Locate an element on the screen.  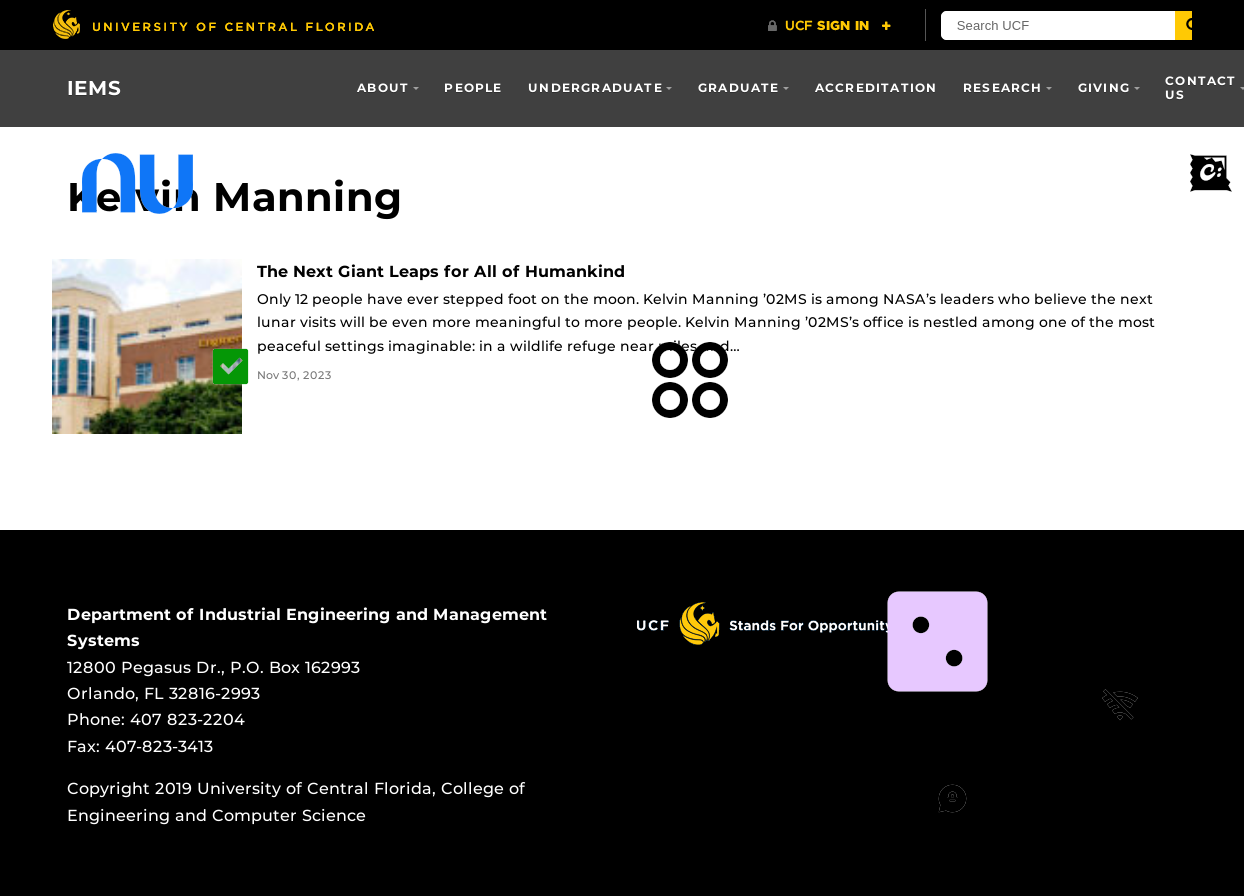
open app drawer or menu is located at coordinates (690, 380).